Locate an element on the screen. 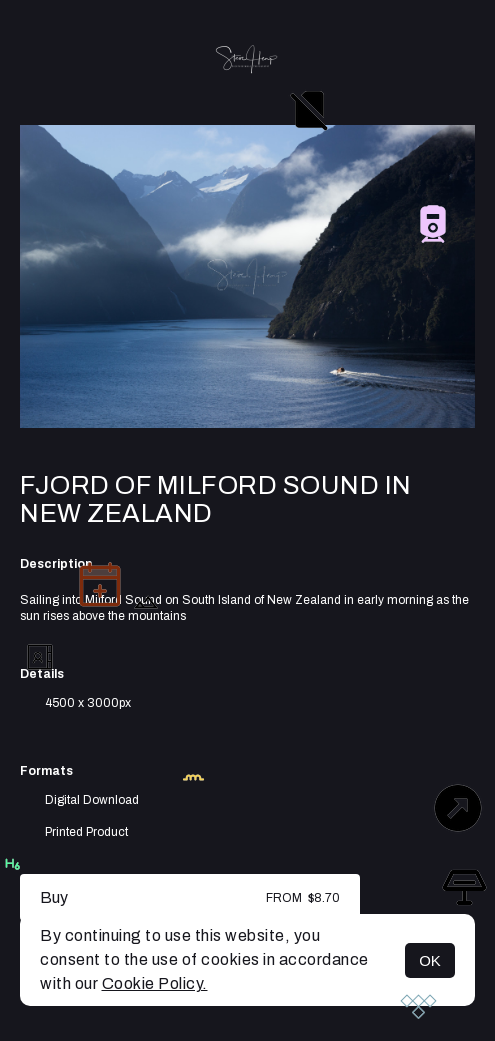  open your contacts or address book is located at coordinates (40, 657).